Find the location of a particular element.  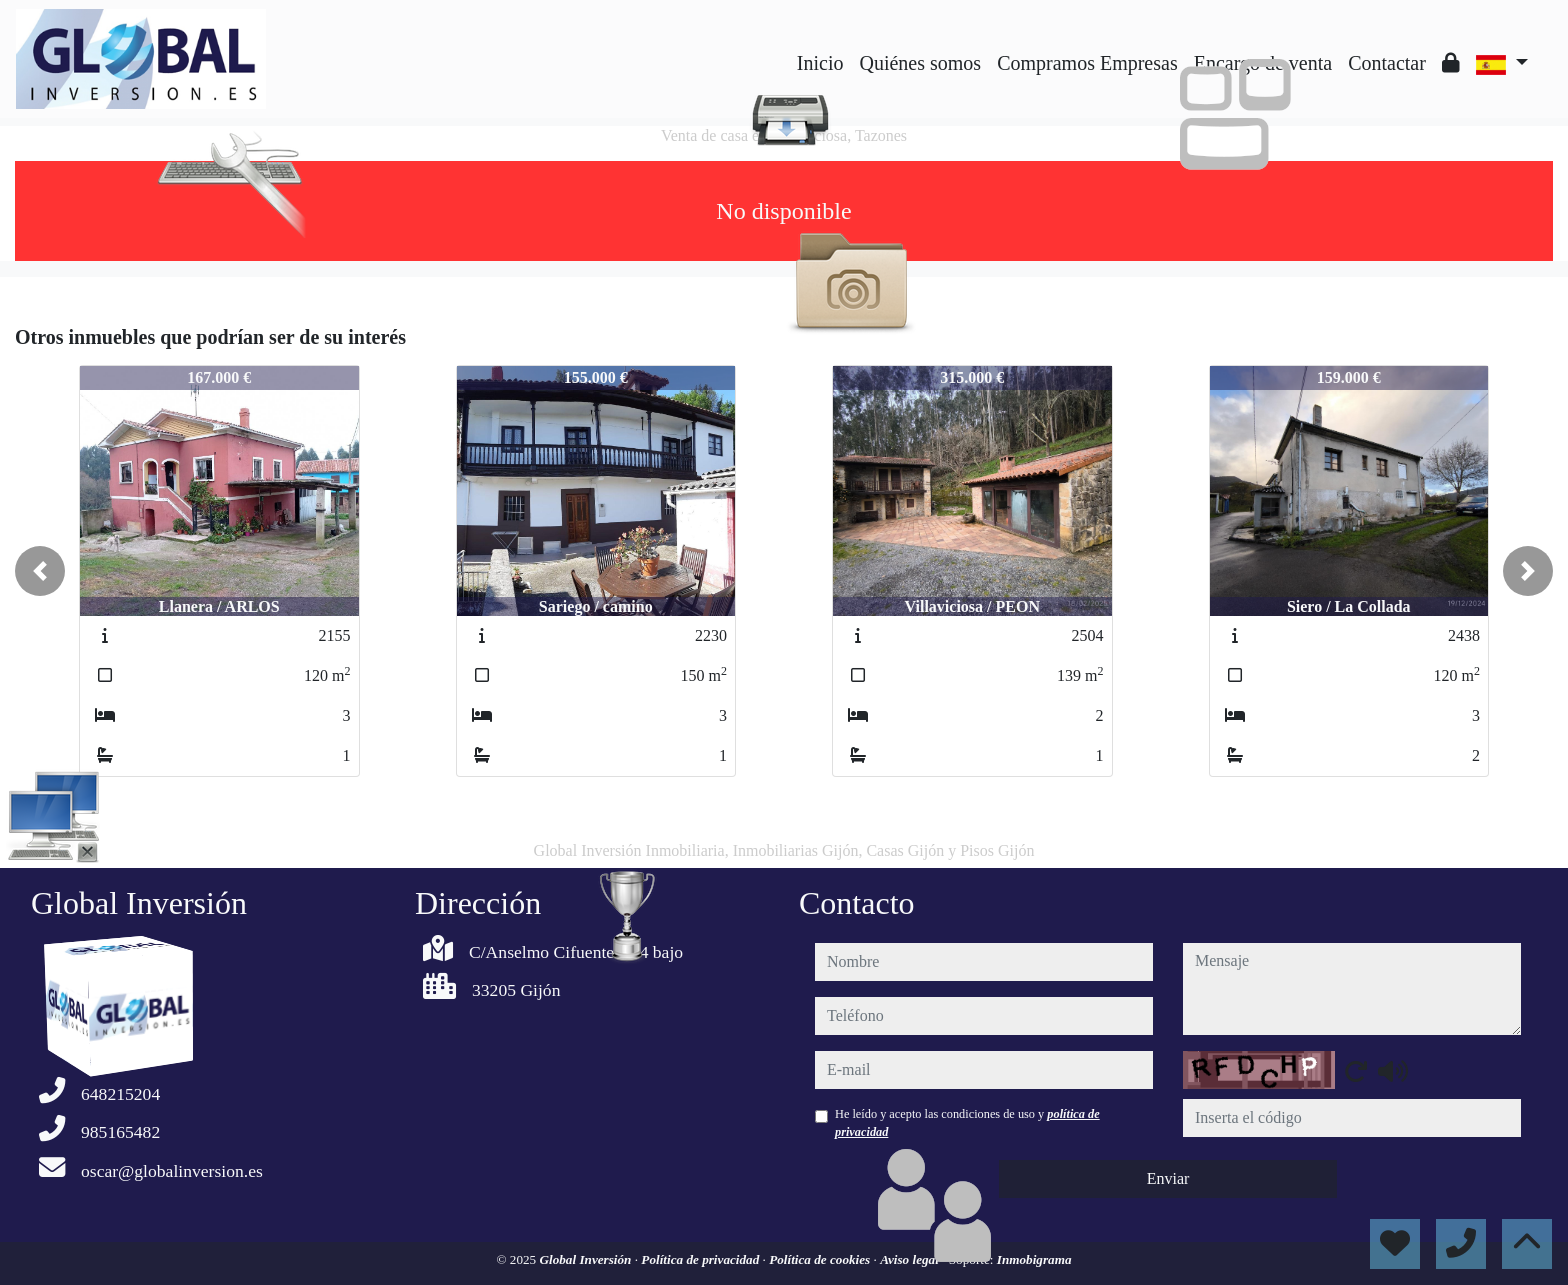

indicates no network connection available is located at coordinates (53, 816).